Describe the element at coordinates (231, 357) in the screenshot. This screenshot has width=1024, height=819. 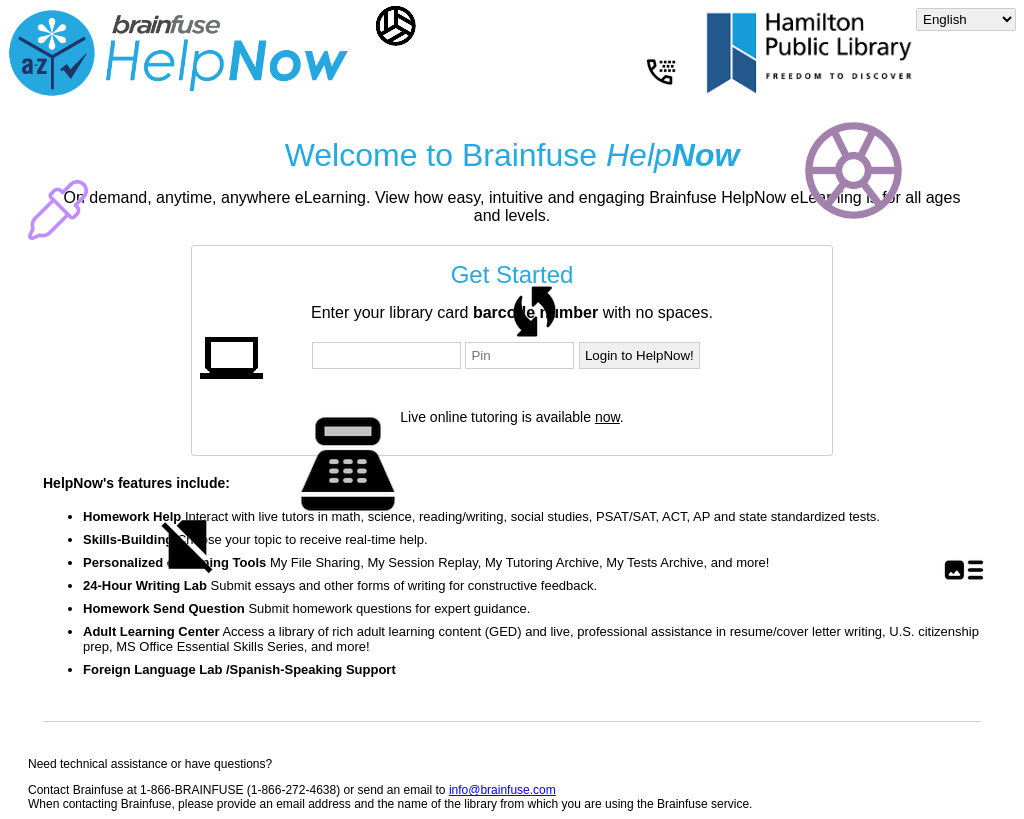
I see `access laptop or computer settings` at that location.